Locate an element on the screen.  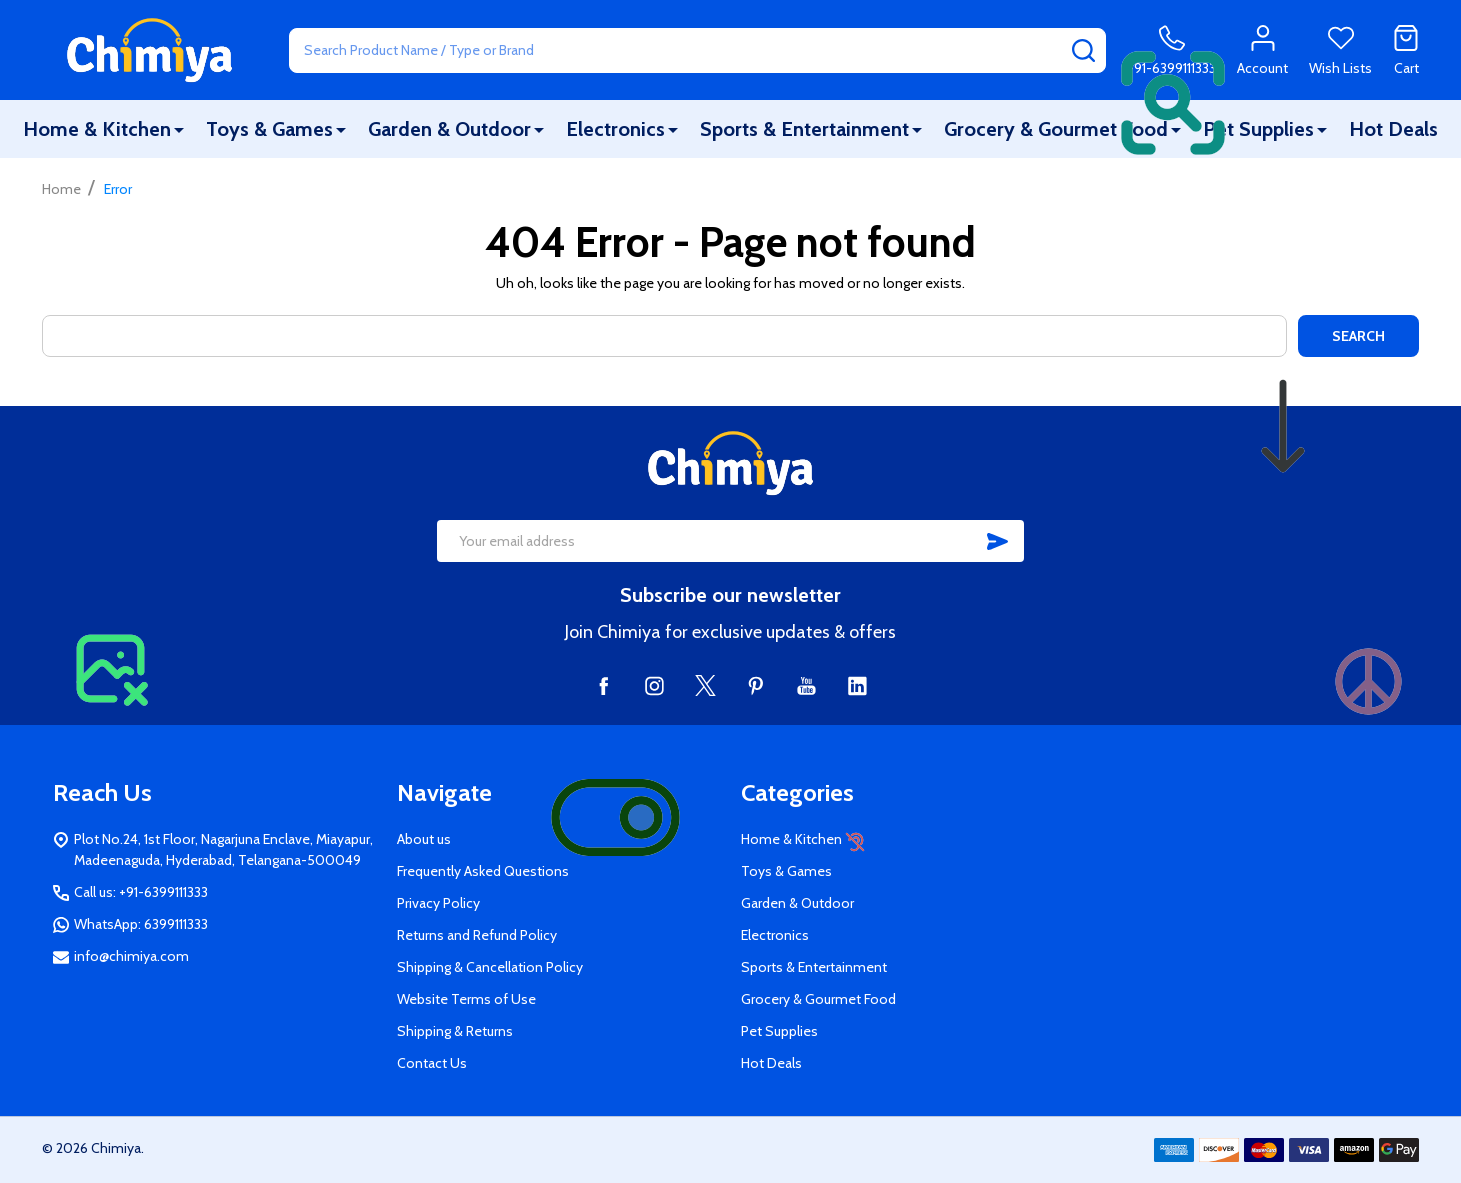
mute audio or disable listening is located at coordinates (855, 842).